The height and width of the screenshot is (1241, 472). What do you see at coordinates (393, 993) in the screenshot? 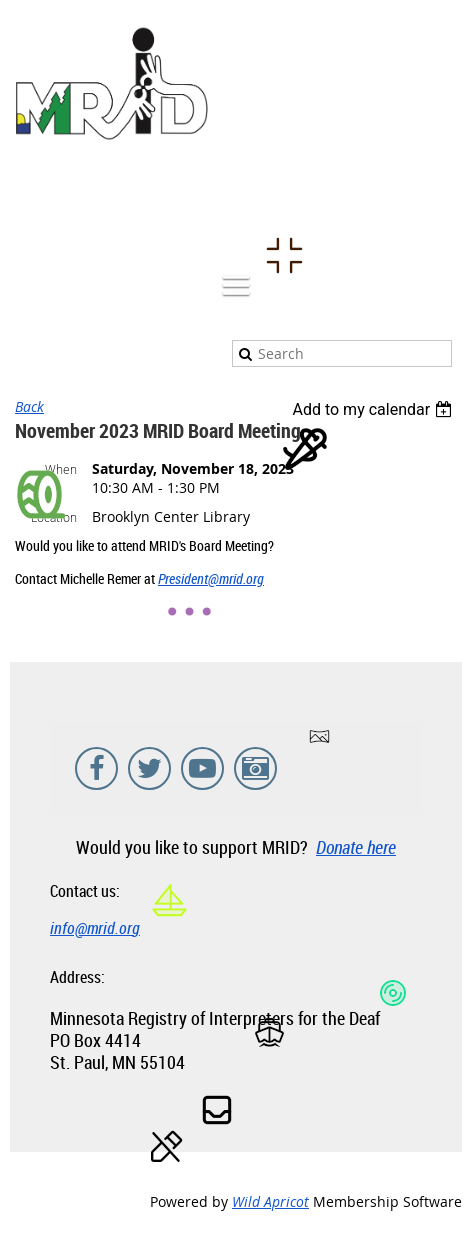
I see `access music or audio library` at bounding box center [393, 993].